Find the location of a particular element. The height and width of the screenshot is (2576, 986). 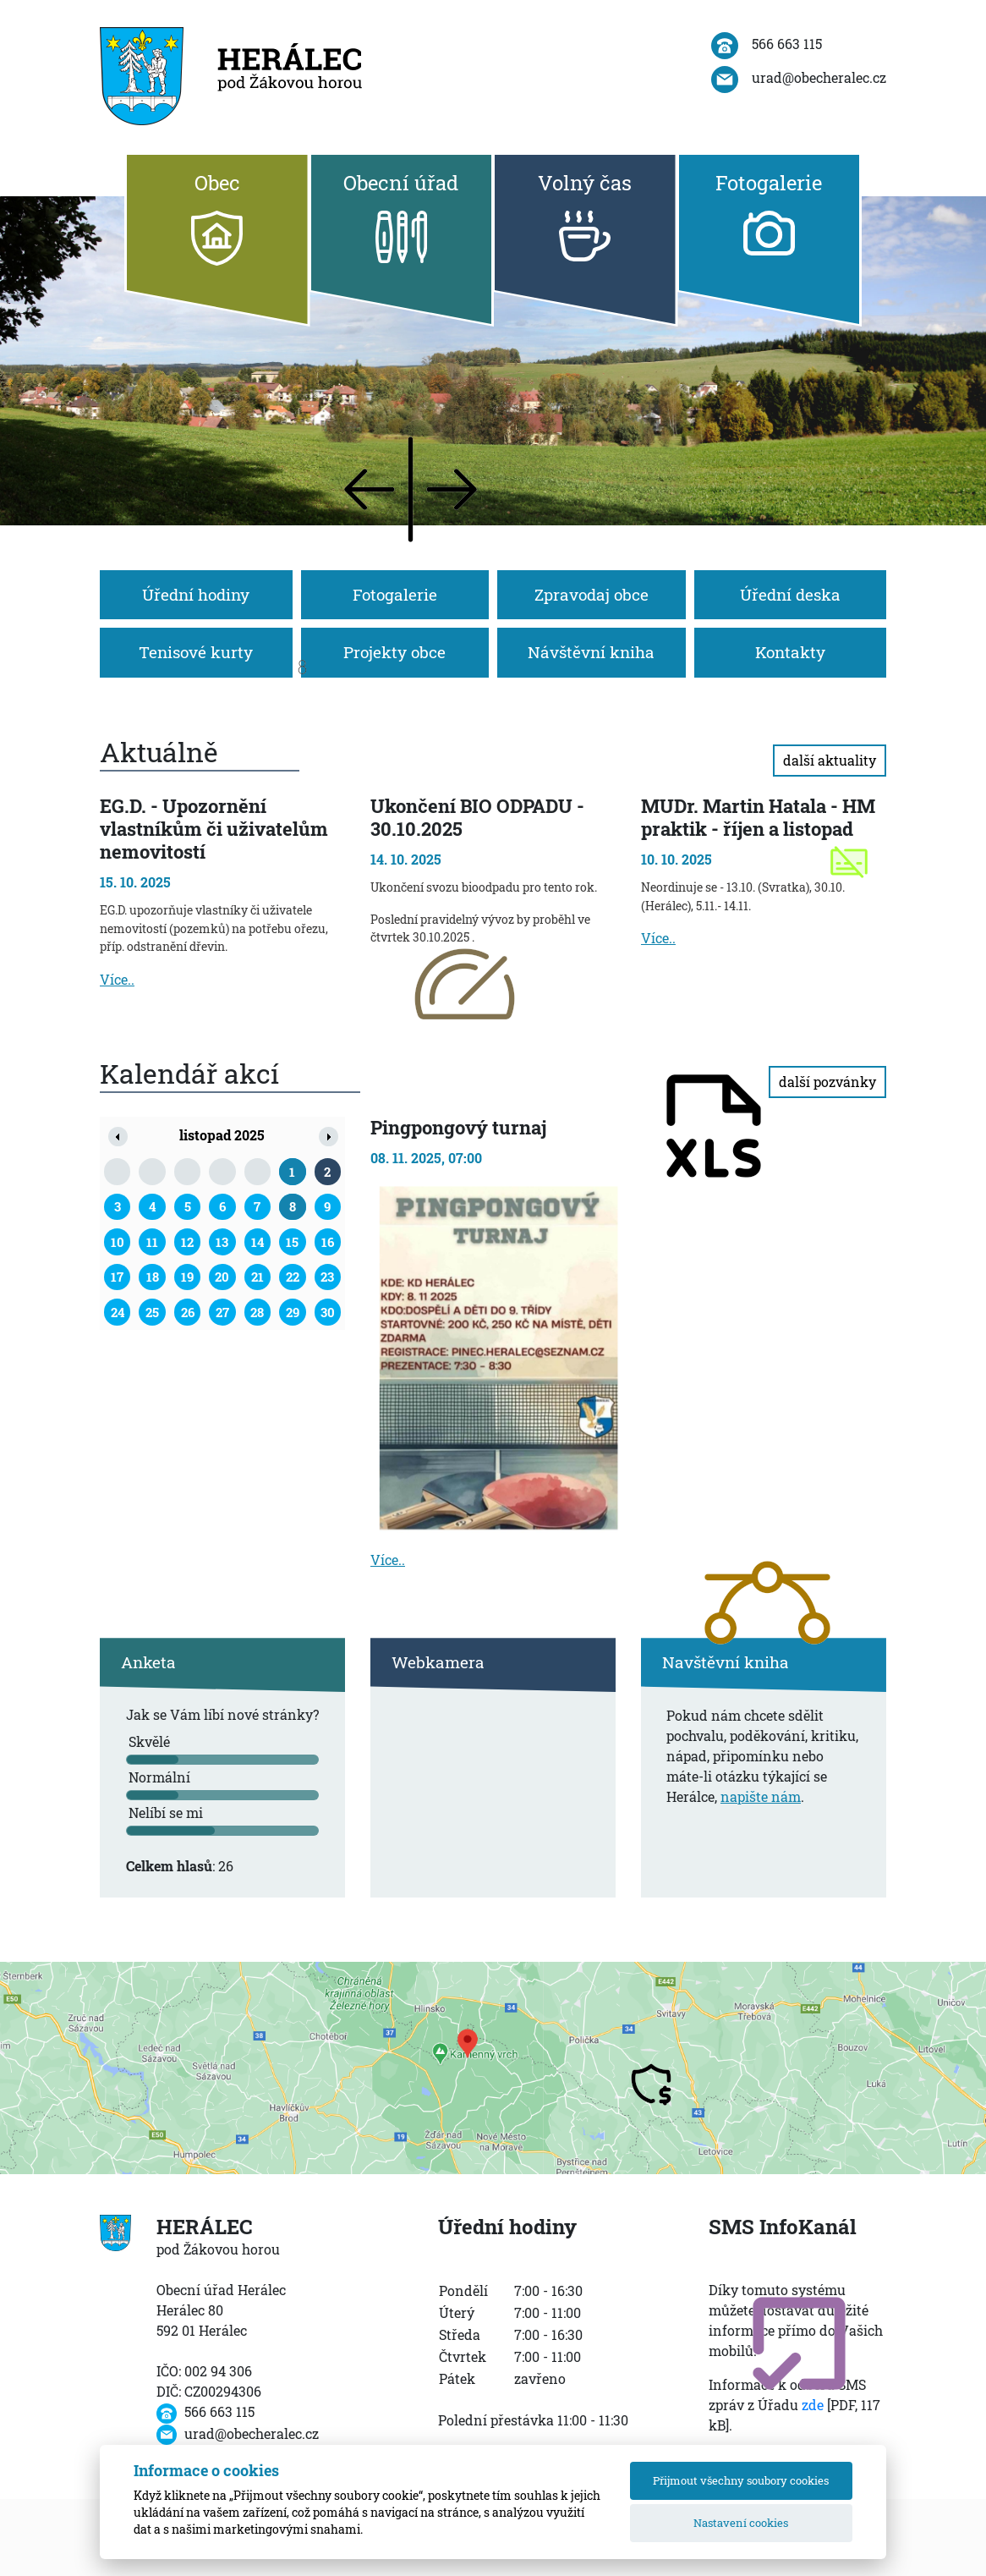

mark task as complete is located at coordinates (799, 2343).